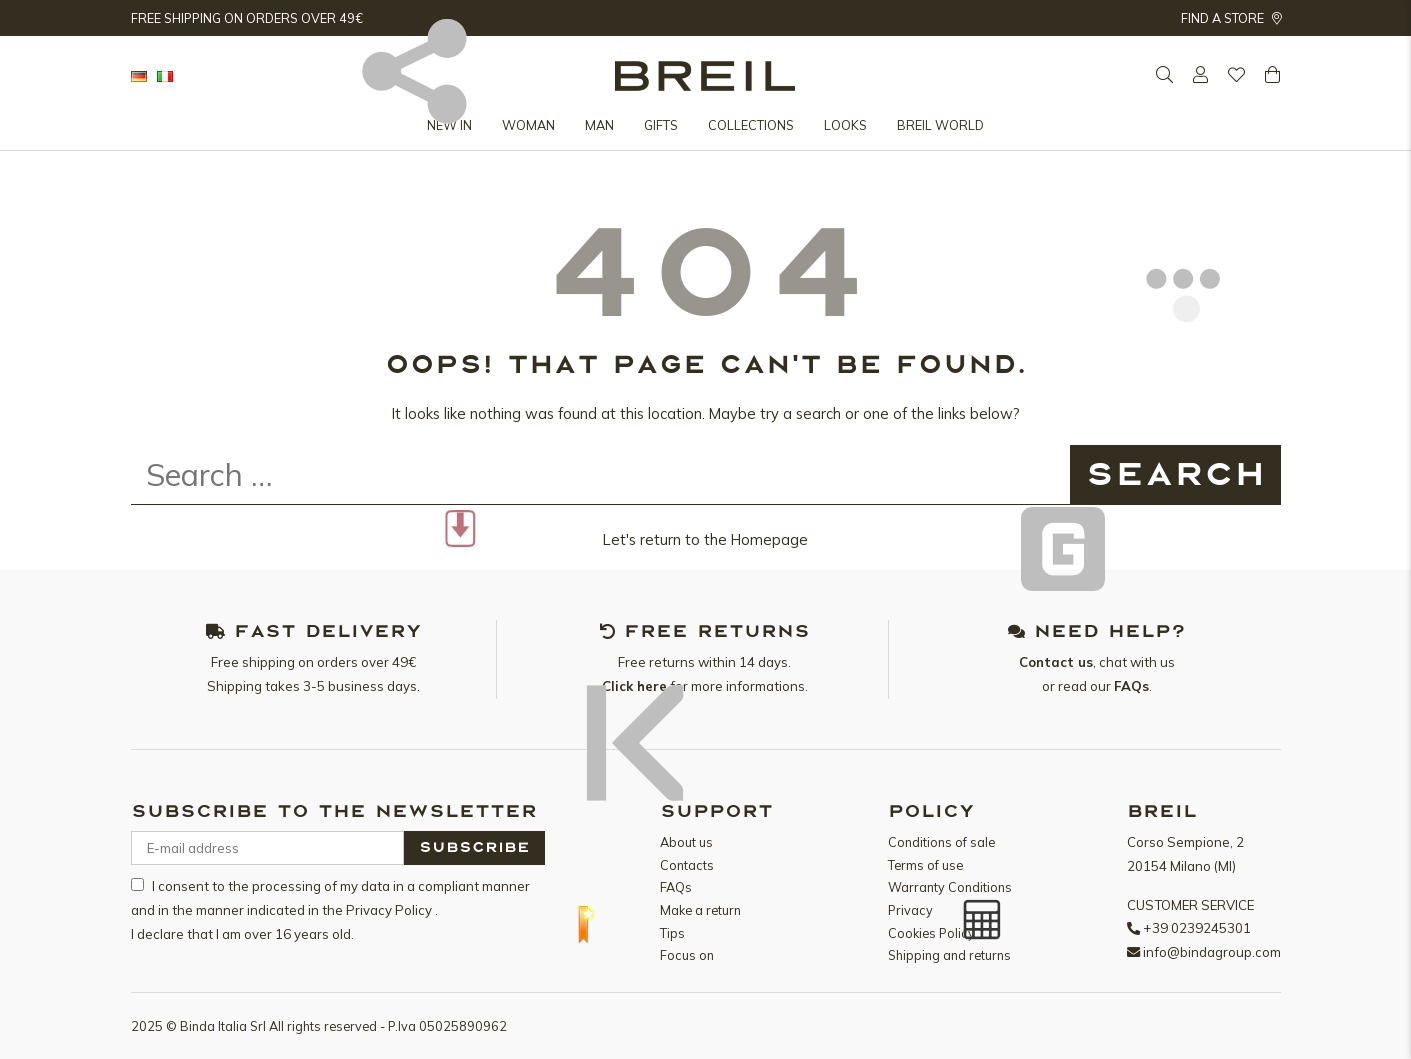  What do you see at coordinates (635, 743) in the screenshot?
I see `go to first item in a list or sequence (right-to-left layout)` at bounding box center [635, 743].